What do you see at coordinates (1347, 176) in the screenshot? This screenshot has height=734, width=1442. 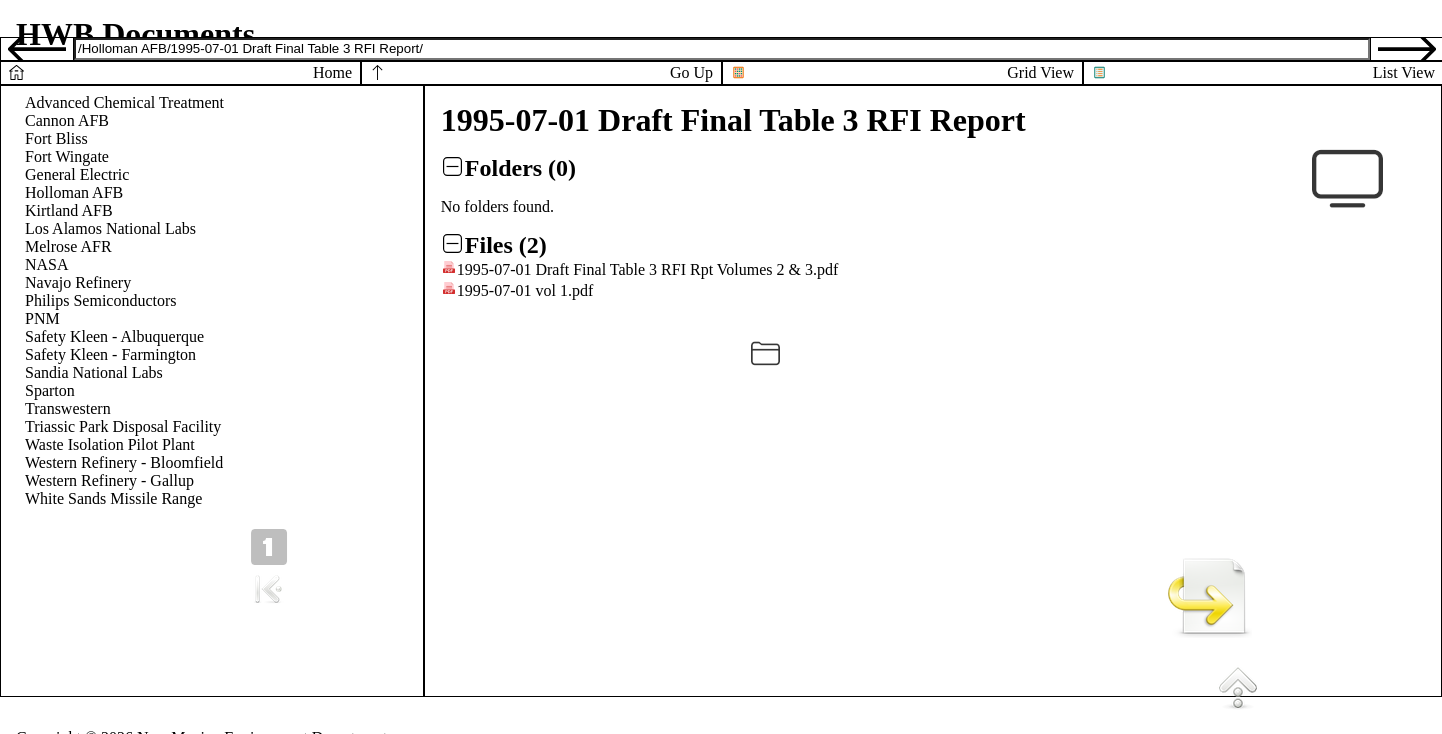 I see `indicates a desktop computer or workstation` at bounding box center [1347, 176].